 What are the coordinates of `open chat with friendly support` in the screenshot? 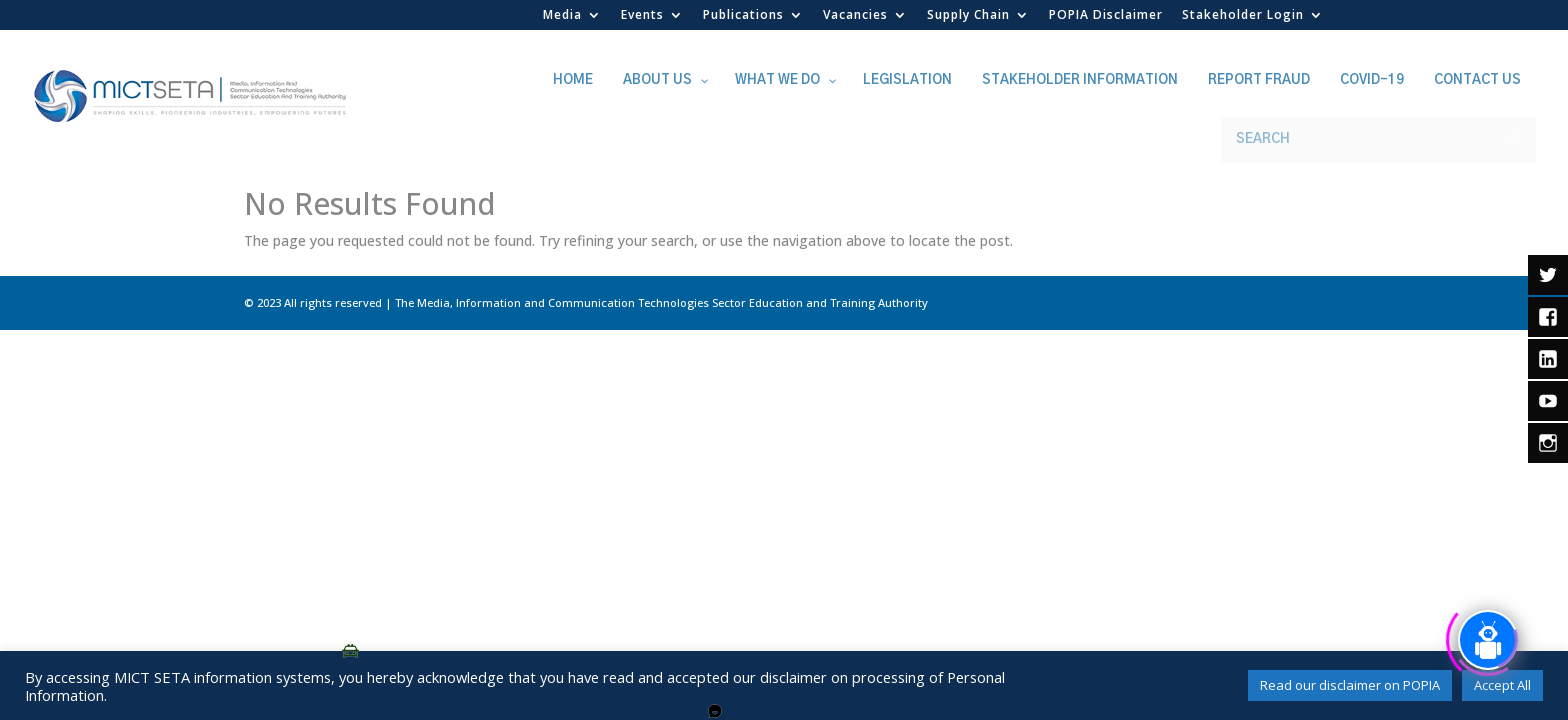 It's located at (715, 711).